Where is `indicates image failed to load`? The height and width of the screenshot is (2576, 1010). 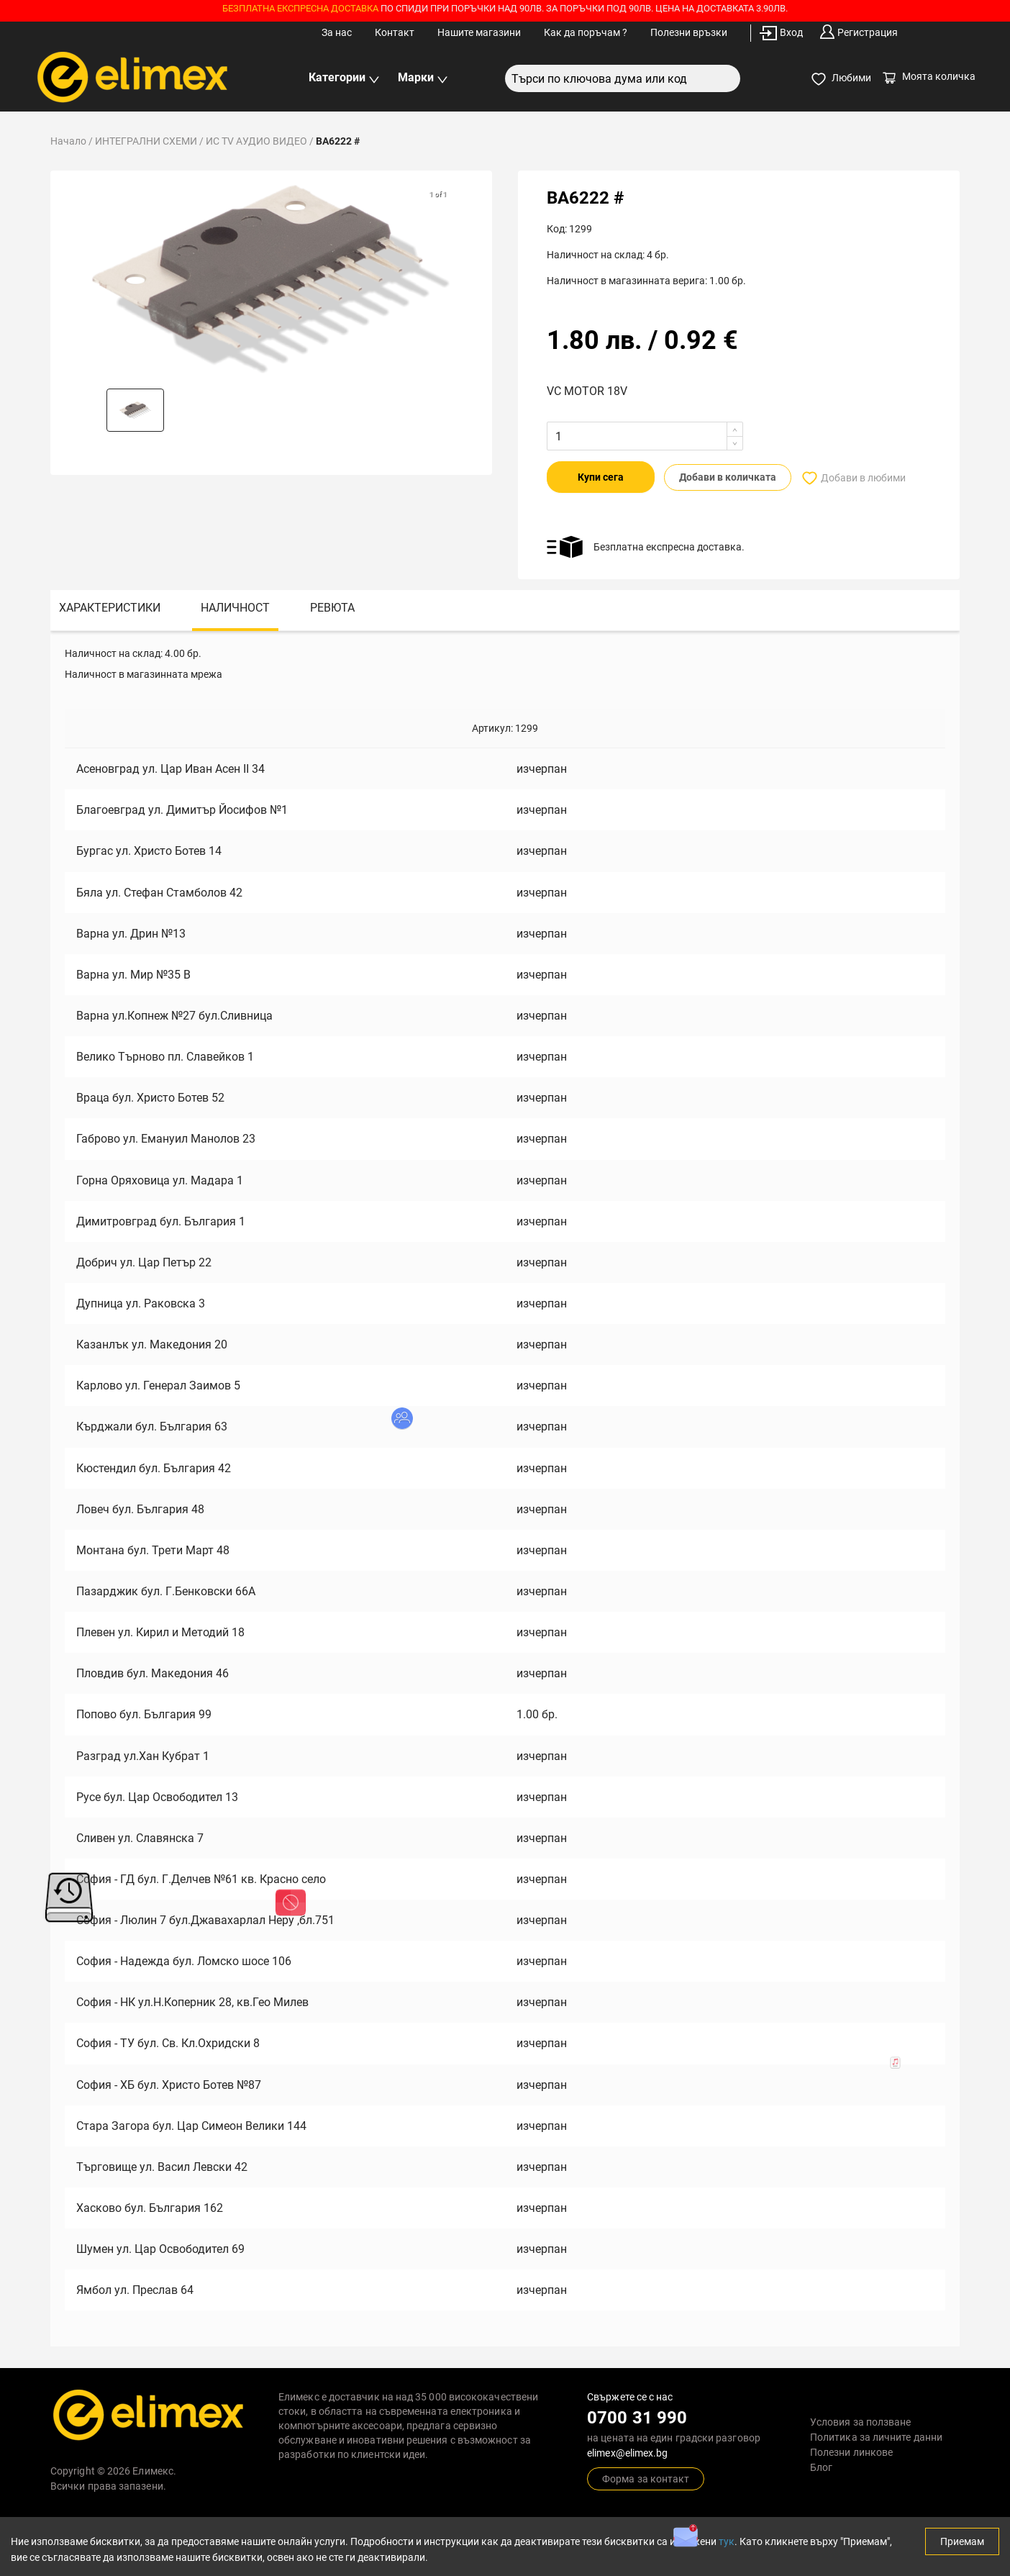
indicates image failed to load is located at coordinates (291, 1902).